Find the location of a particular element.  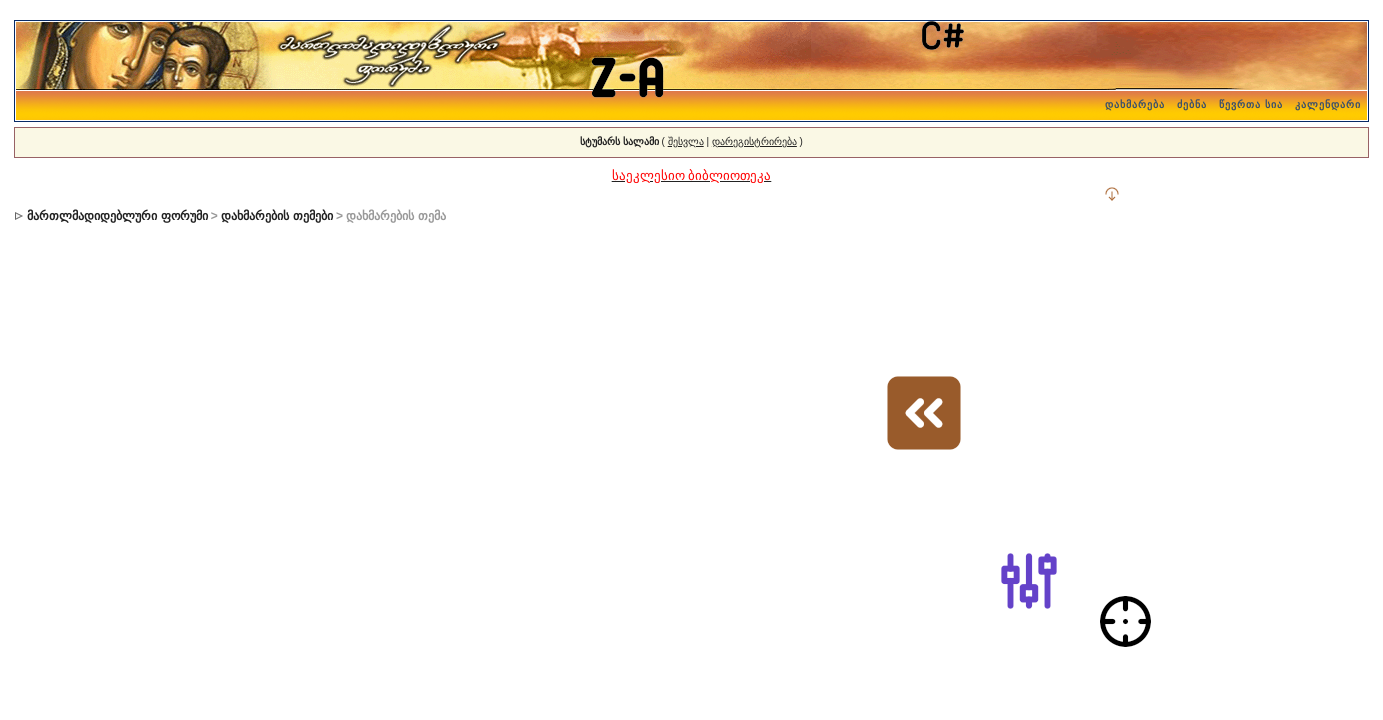

indicates c# programming language is located at coordinates (942, 35).